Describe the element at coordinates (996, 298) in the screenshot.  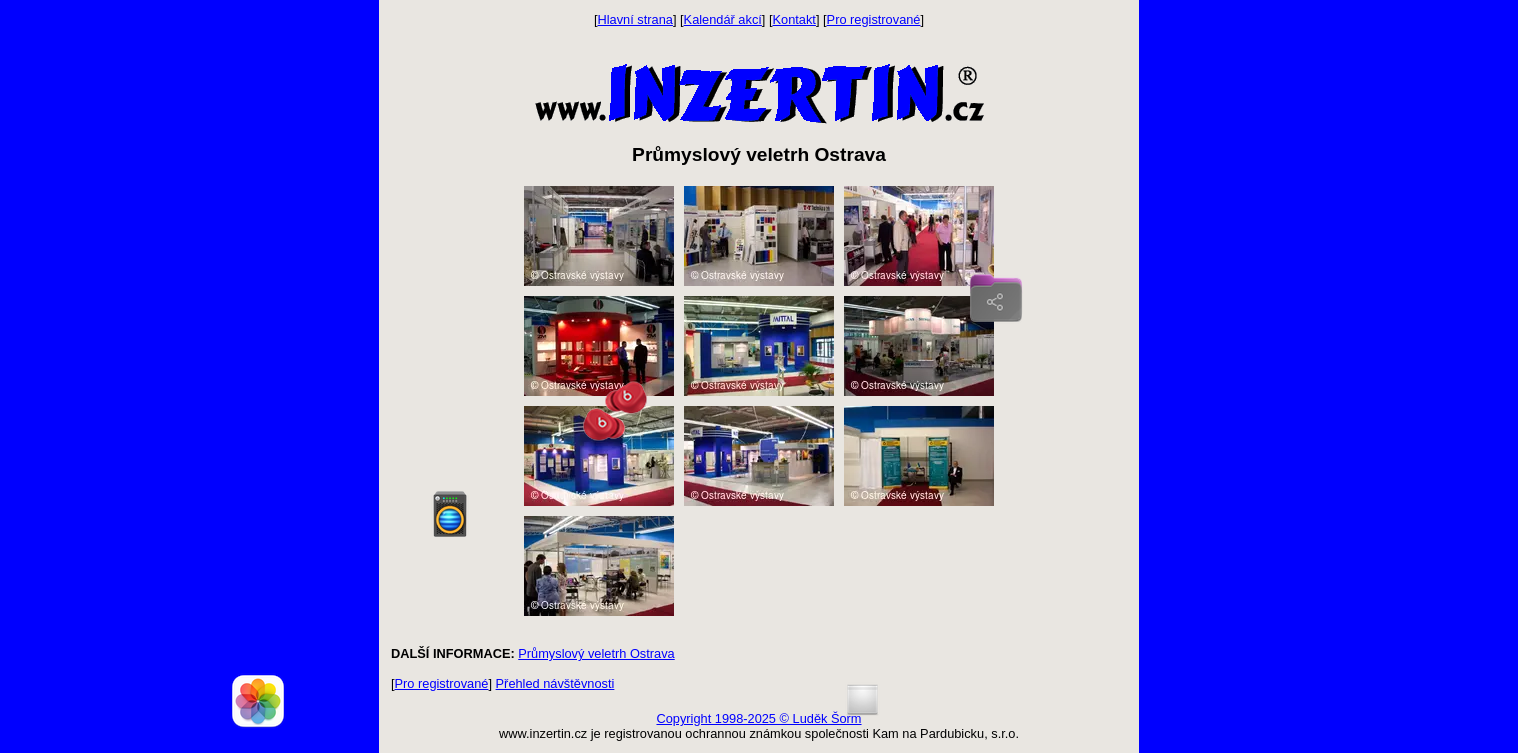
I see `access your public shared folder` at that location.